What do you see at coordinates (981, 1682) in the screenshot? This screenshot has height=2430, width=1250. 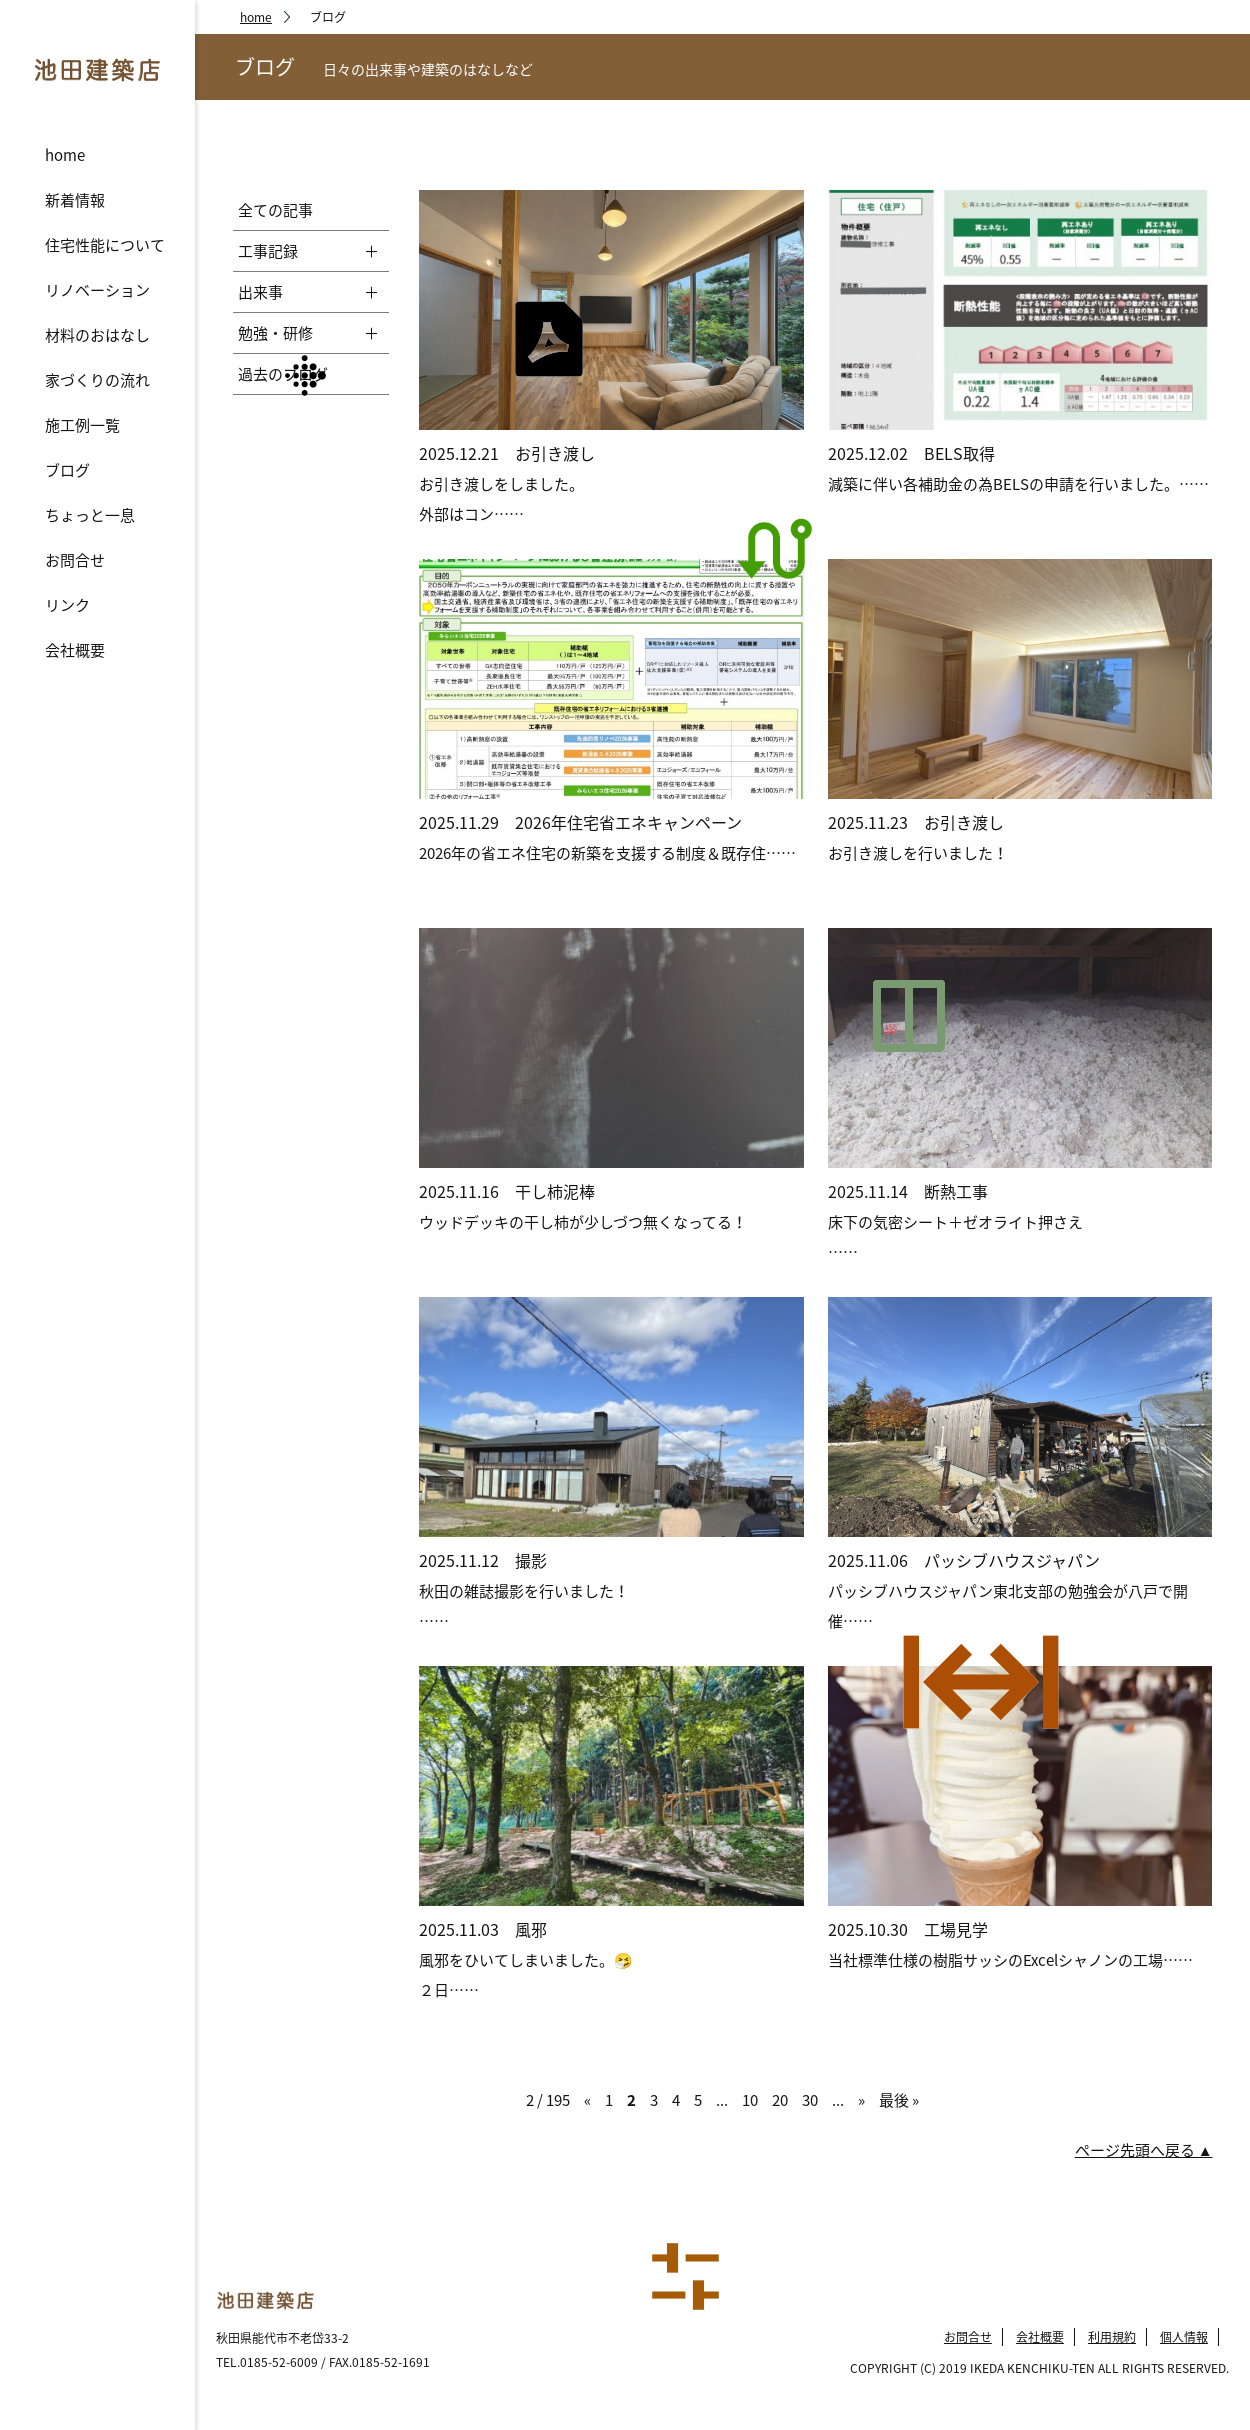 I see `expand content to full width` at bounding box center [981, 1682].